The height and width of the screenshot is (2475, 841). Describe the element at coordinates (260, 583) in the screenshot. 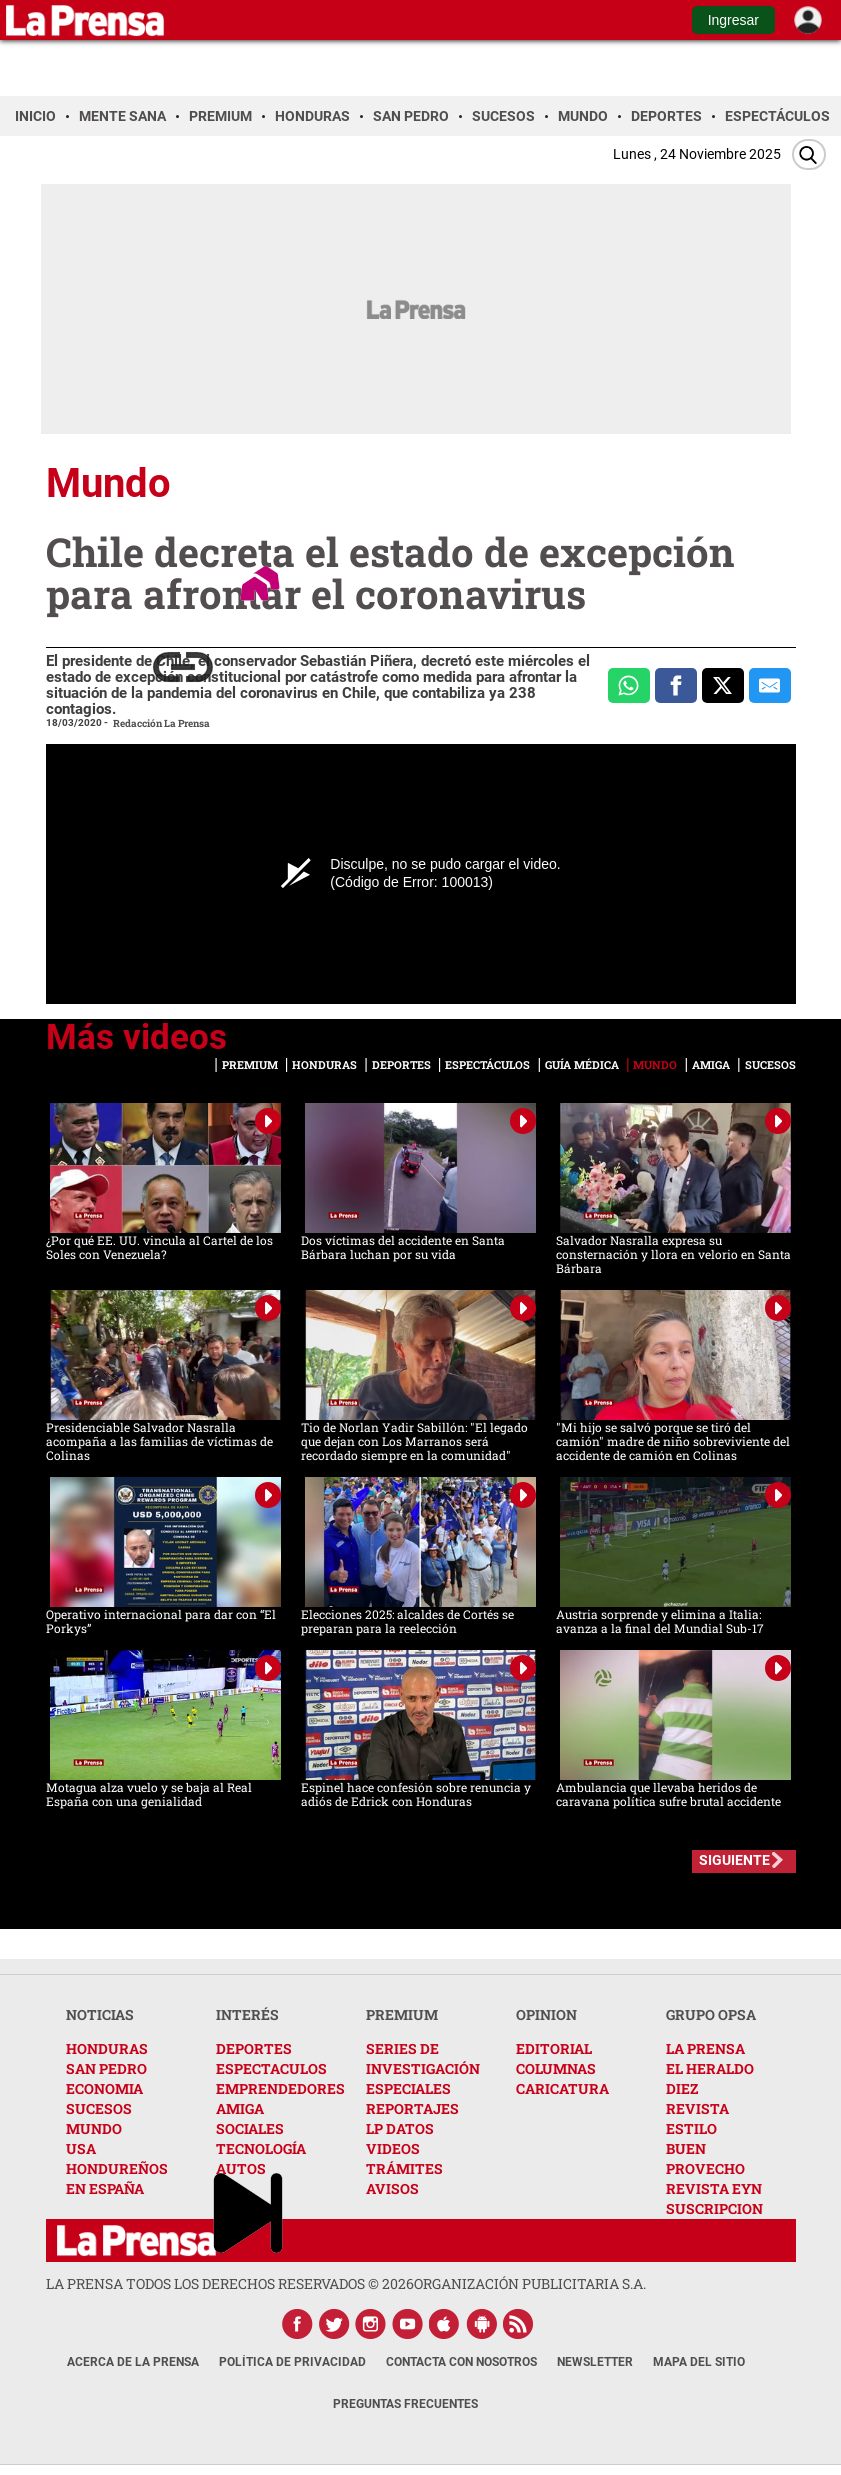

I see `view campground or camping locations` at that location.